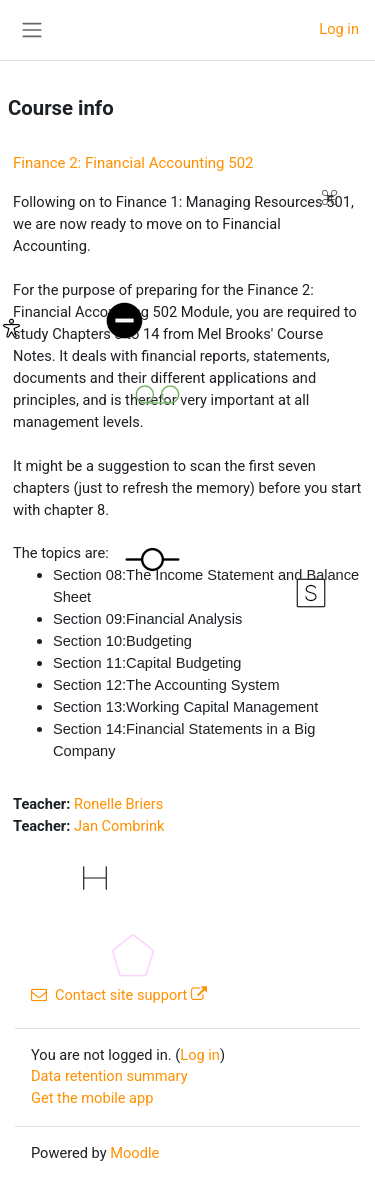 The image size is (375, 1181). What do you see at coordinates (152, 559) in the screenshot?
I see `view commit history` at bounding box center [152, 559].